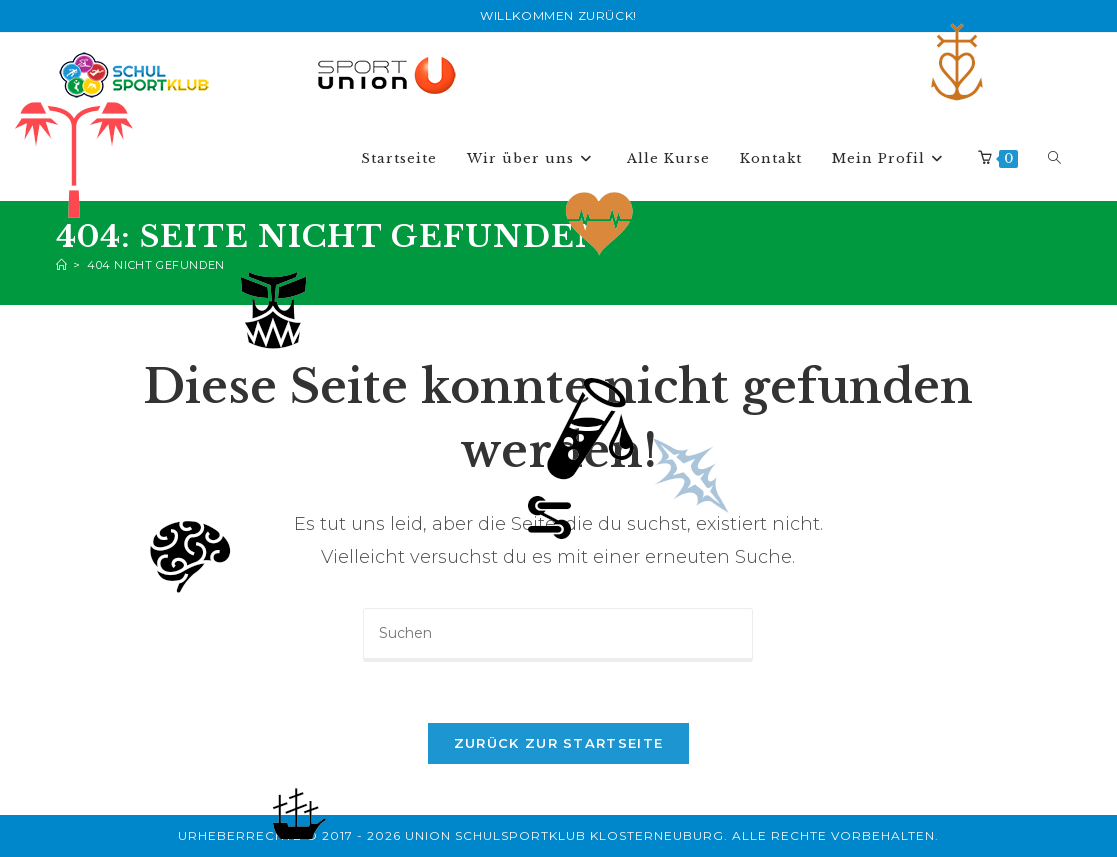  I want to click on access AI or smart features, so click(190, 555).